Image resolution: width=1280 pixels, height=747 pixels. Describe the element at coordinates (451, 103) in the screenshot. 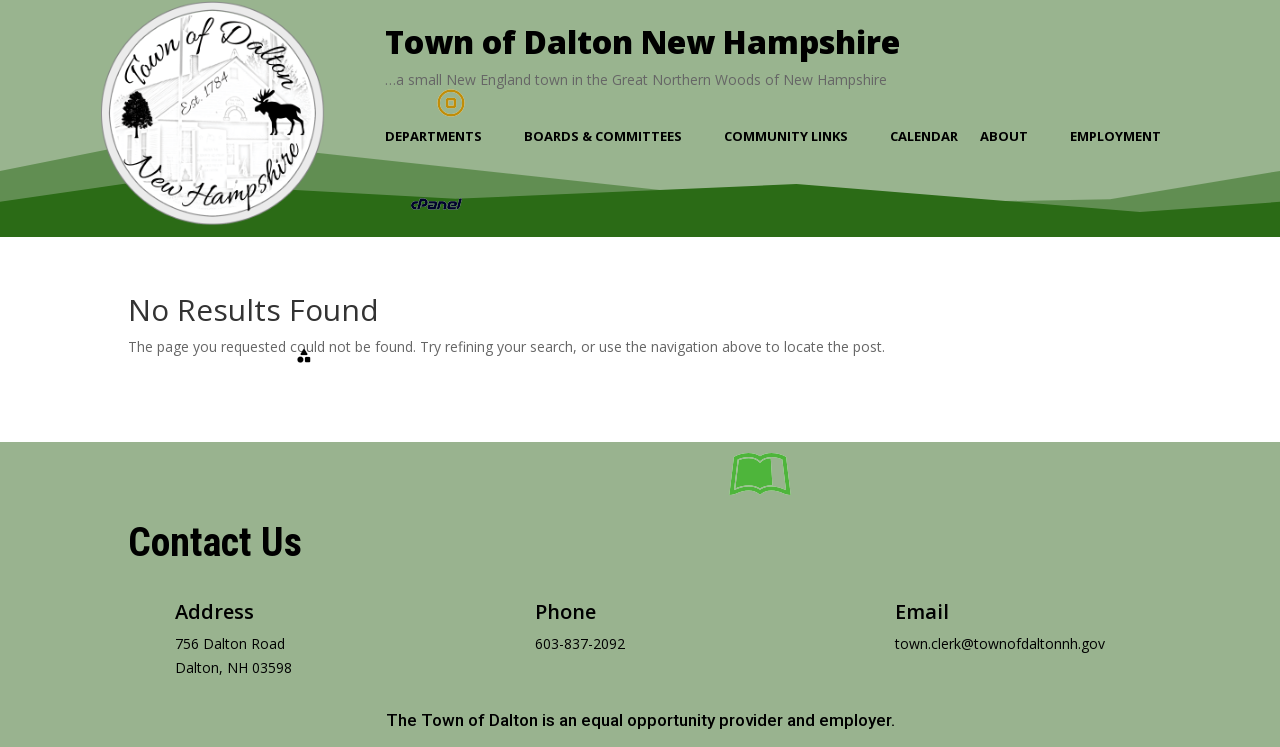

I see `stop media playback` at that location.